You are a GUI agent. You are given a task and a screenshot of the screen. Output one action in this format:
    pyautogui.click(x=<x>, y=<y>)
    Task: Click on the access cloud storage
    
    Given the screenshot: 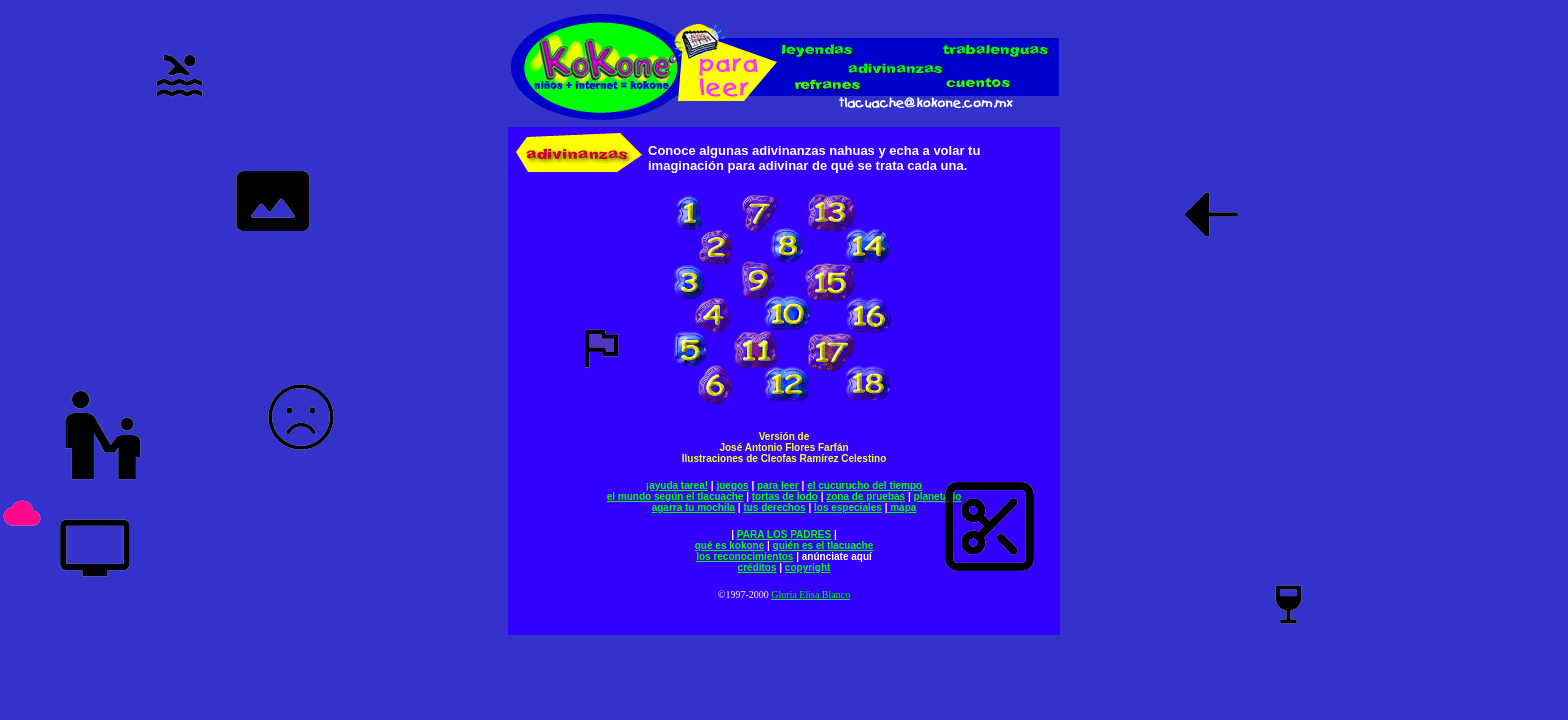 What is the action you would take?
    pyautogui.click(x=22, y=514)
    